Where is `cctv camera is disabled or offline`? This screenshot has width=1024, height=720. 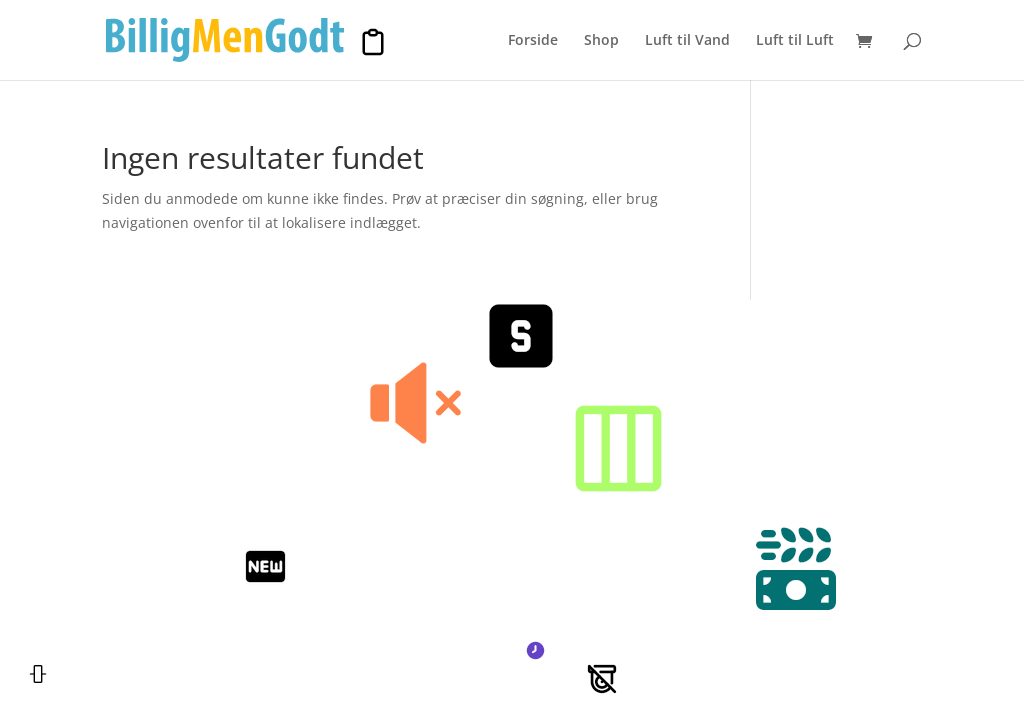
cctv camera is disabled or offline is located at coordinates (602, 679).